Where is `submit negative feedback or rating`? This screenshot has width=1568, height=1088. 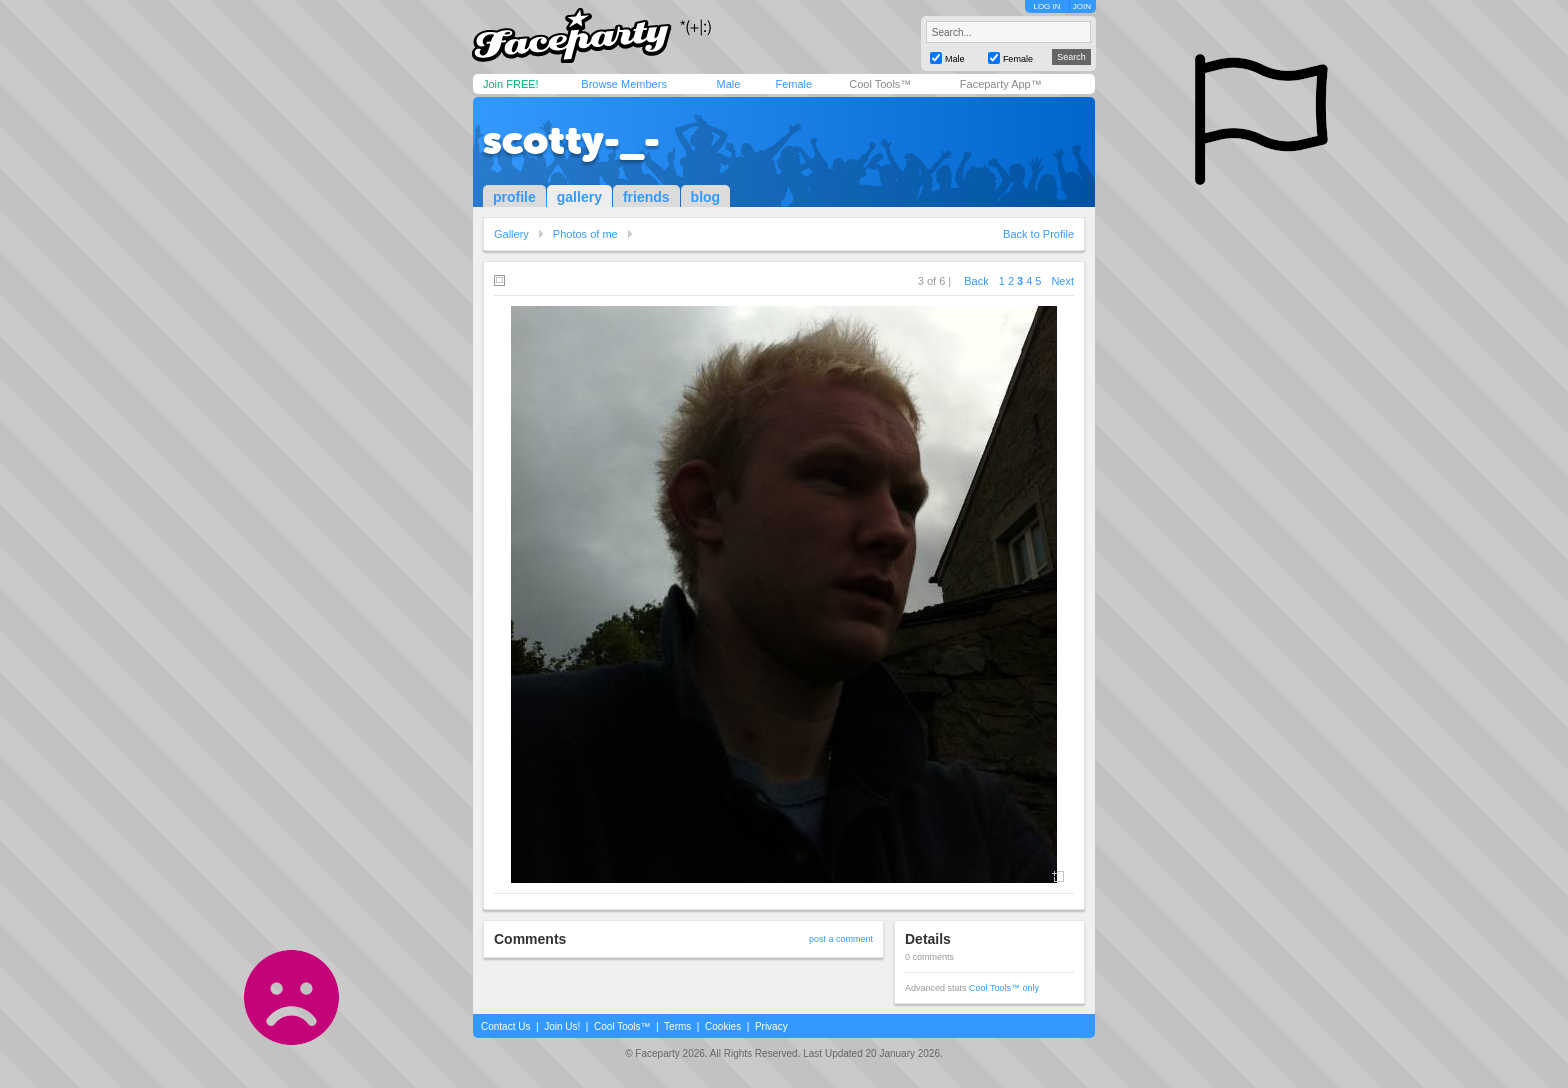 submit negative feedback or rating is located at coordinates (291, 997).